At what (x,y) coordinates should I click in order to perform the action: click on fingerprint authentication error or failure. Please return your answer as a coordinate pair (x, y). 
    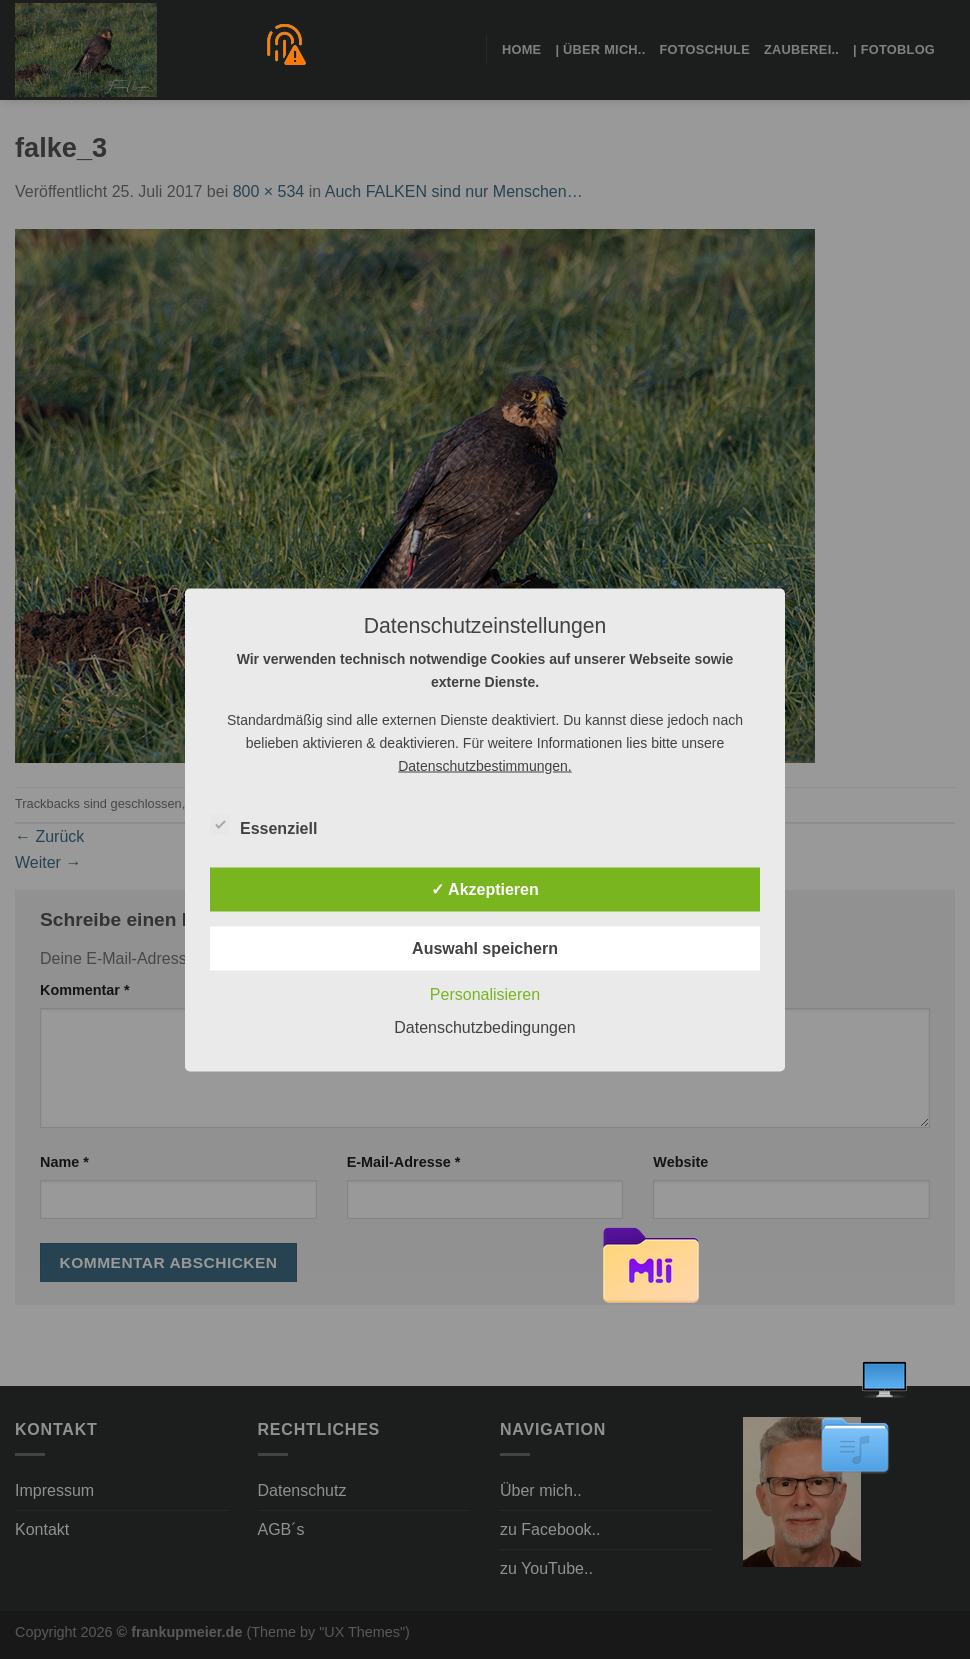
    Looking at the image, I should click on (286, 44).